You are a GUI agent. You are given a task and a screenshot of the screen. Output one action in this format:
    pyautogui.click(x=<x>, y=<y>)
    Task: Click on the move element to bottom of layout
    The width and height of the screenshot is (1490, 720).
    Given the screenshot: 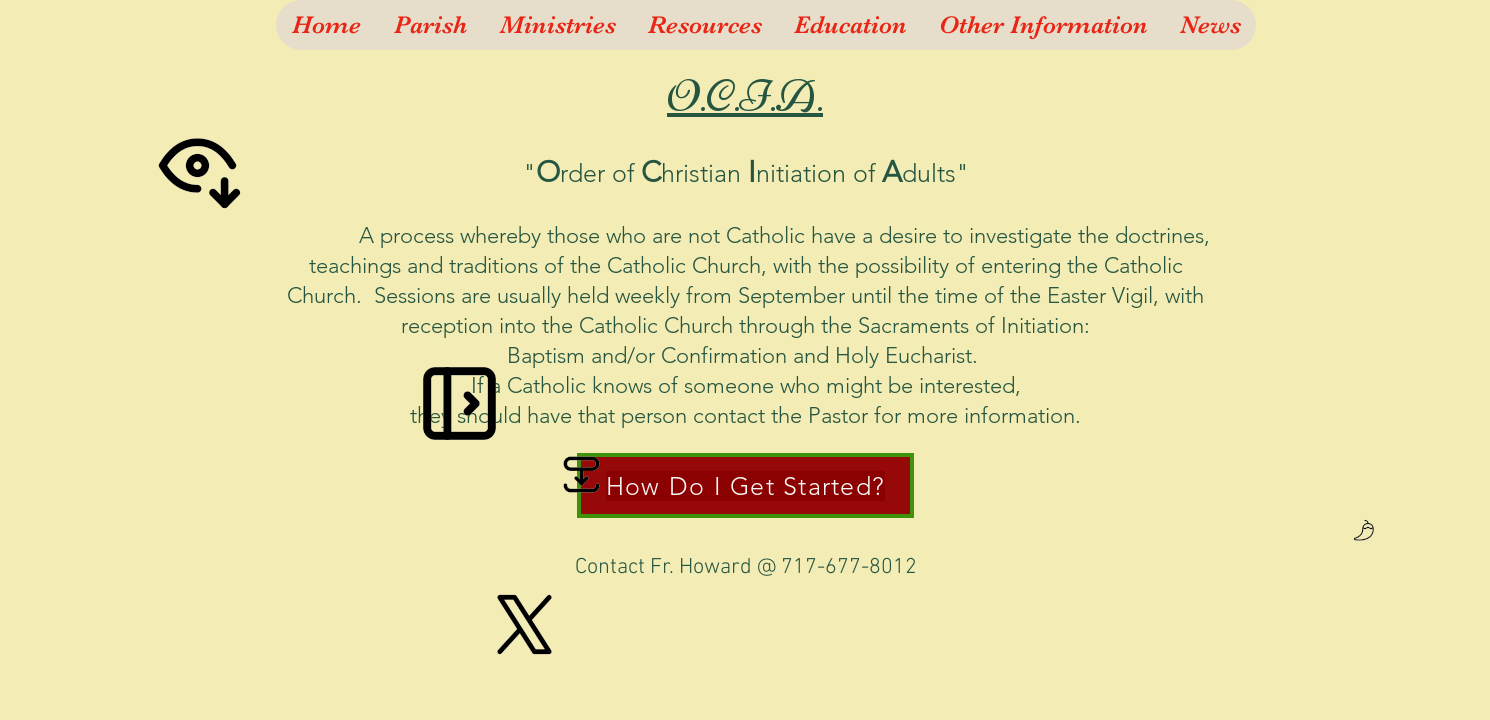 What is the action you would take?
    pyautogui.click(x=581, y=474)
    